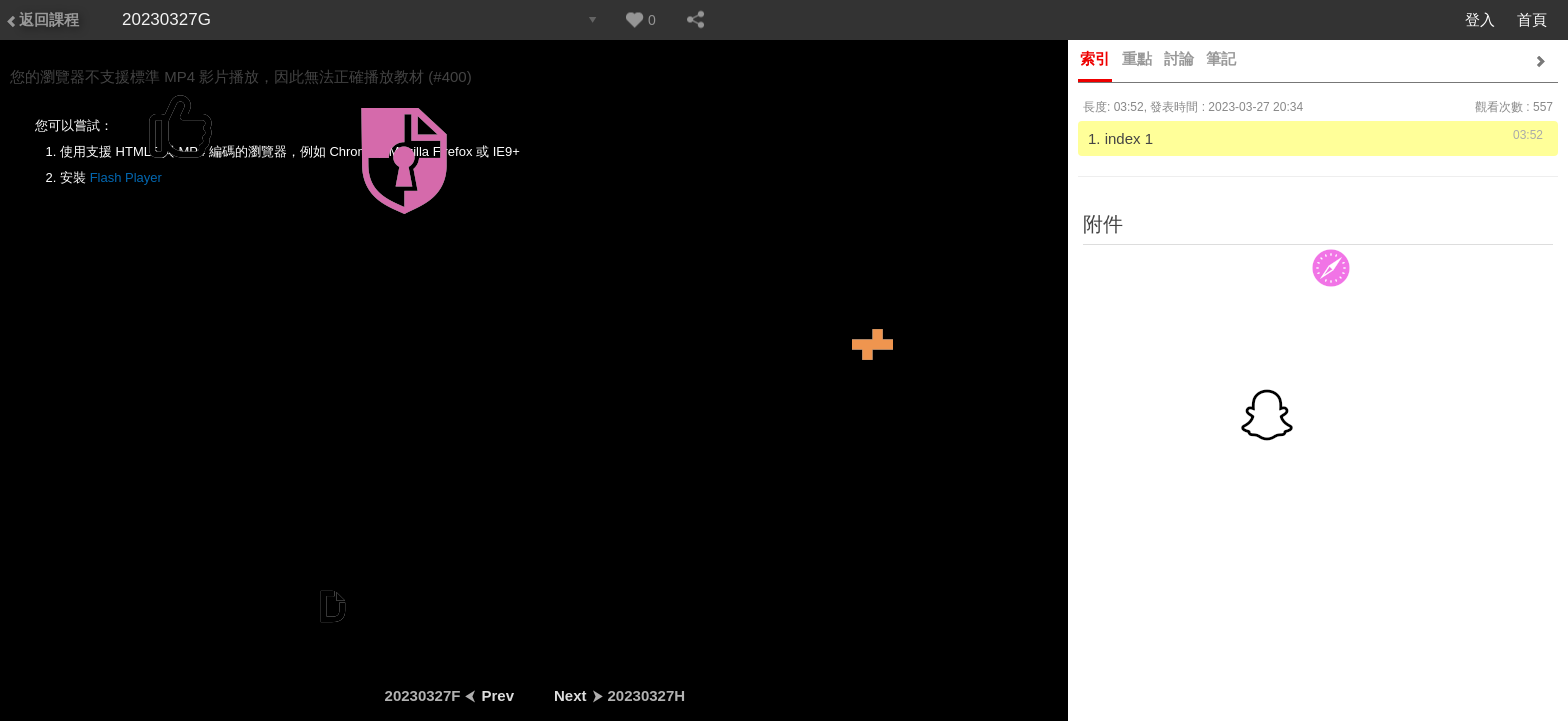 This screenshot has height=721, width=1568. What do you see at coordinates (1331, 268) in the screenshot?
I see `open Safari web browser` at bounding box center [1331, 268].